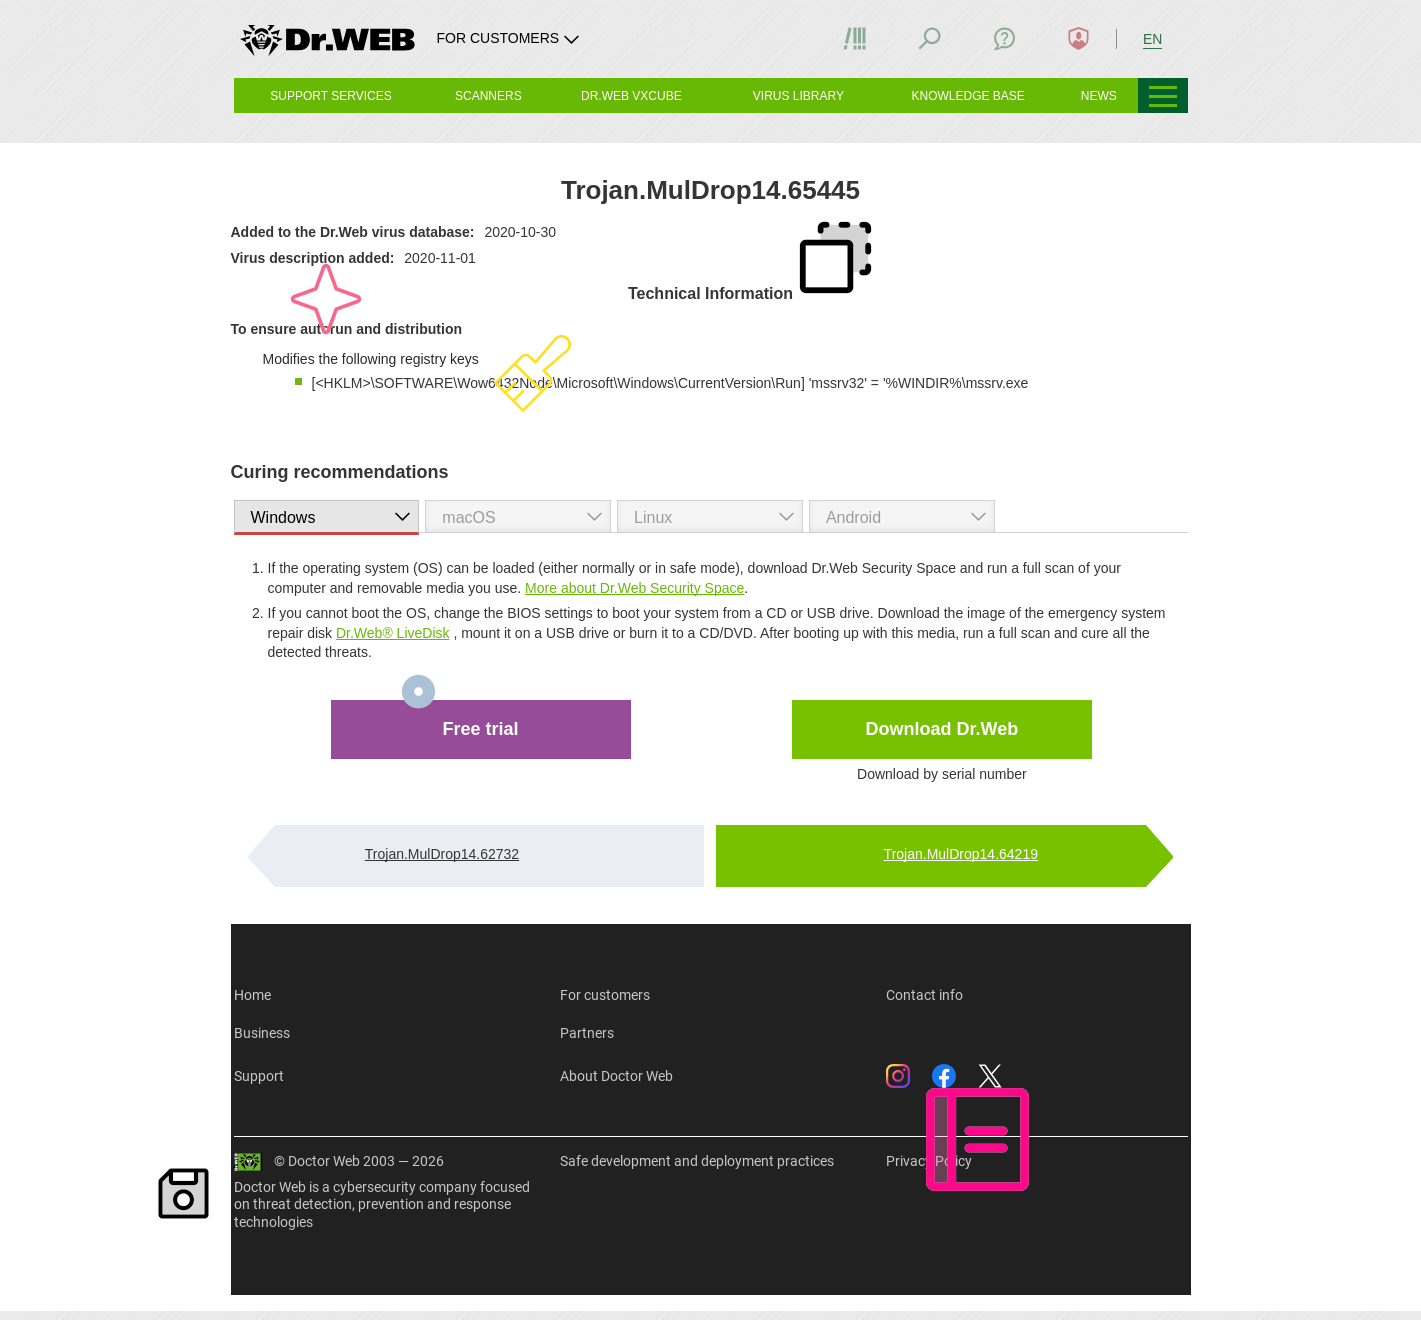  Describe the element at coordinates (534, 372) in the screenshot. I see `access painting or drawing tools` at that location.